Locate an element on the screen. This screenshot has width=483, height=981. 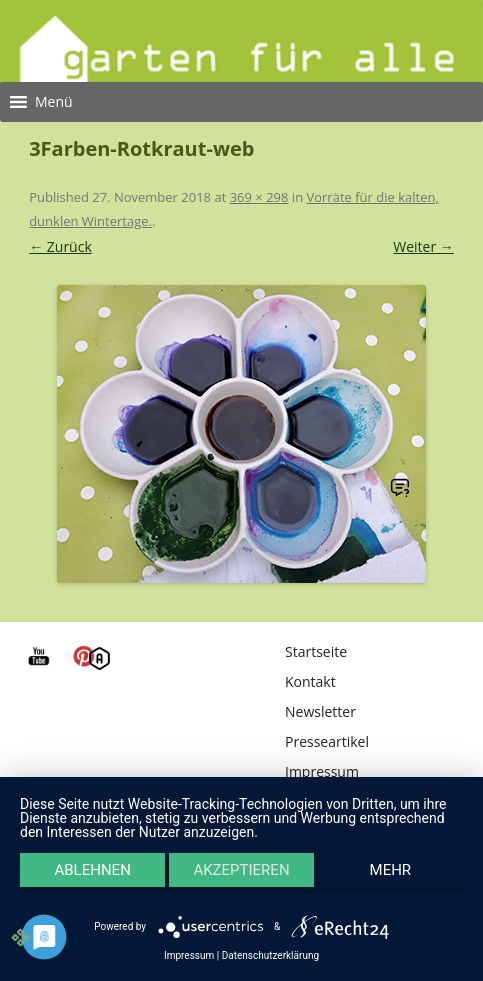
access help or FAQ chat is located at coordinates (400, 487).